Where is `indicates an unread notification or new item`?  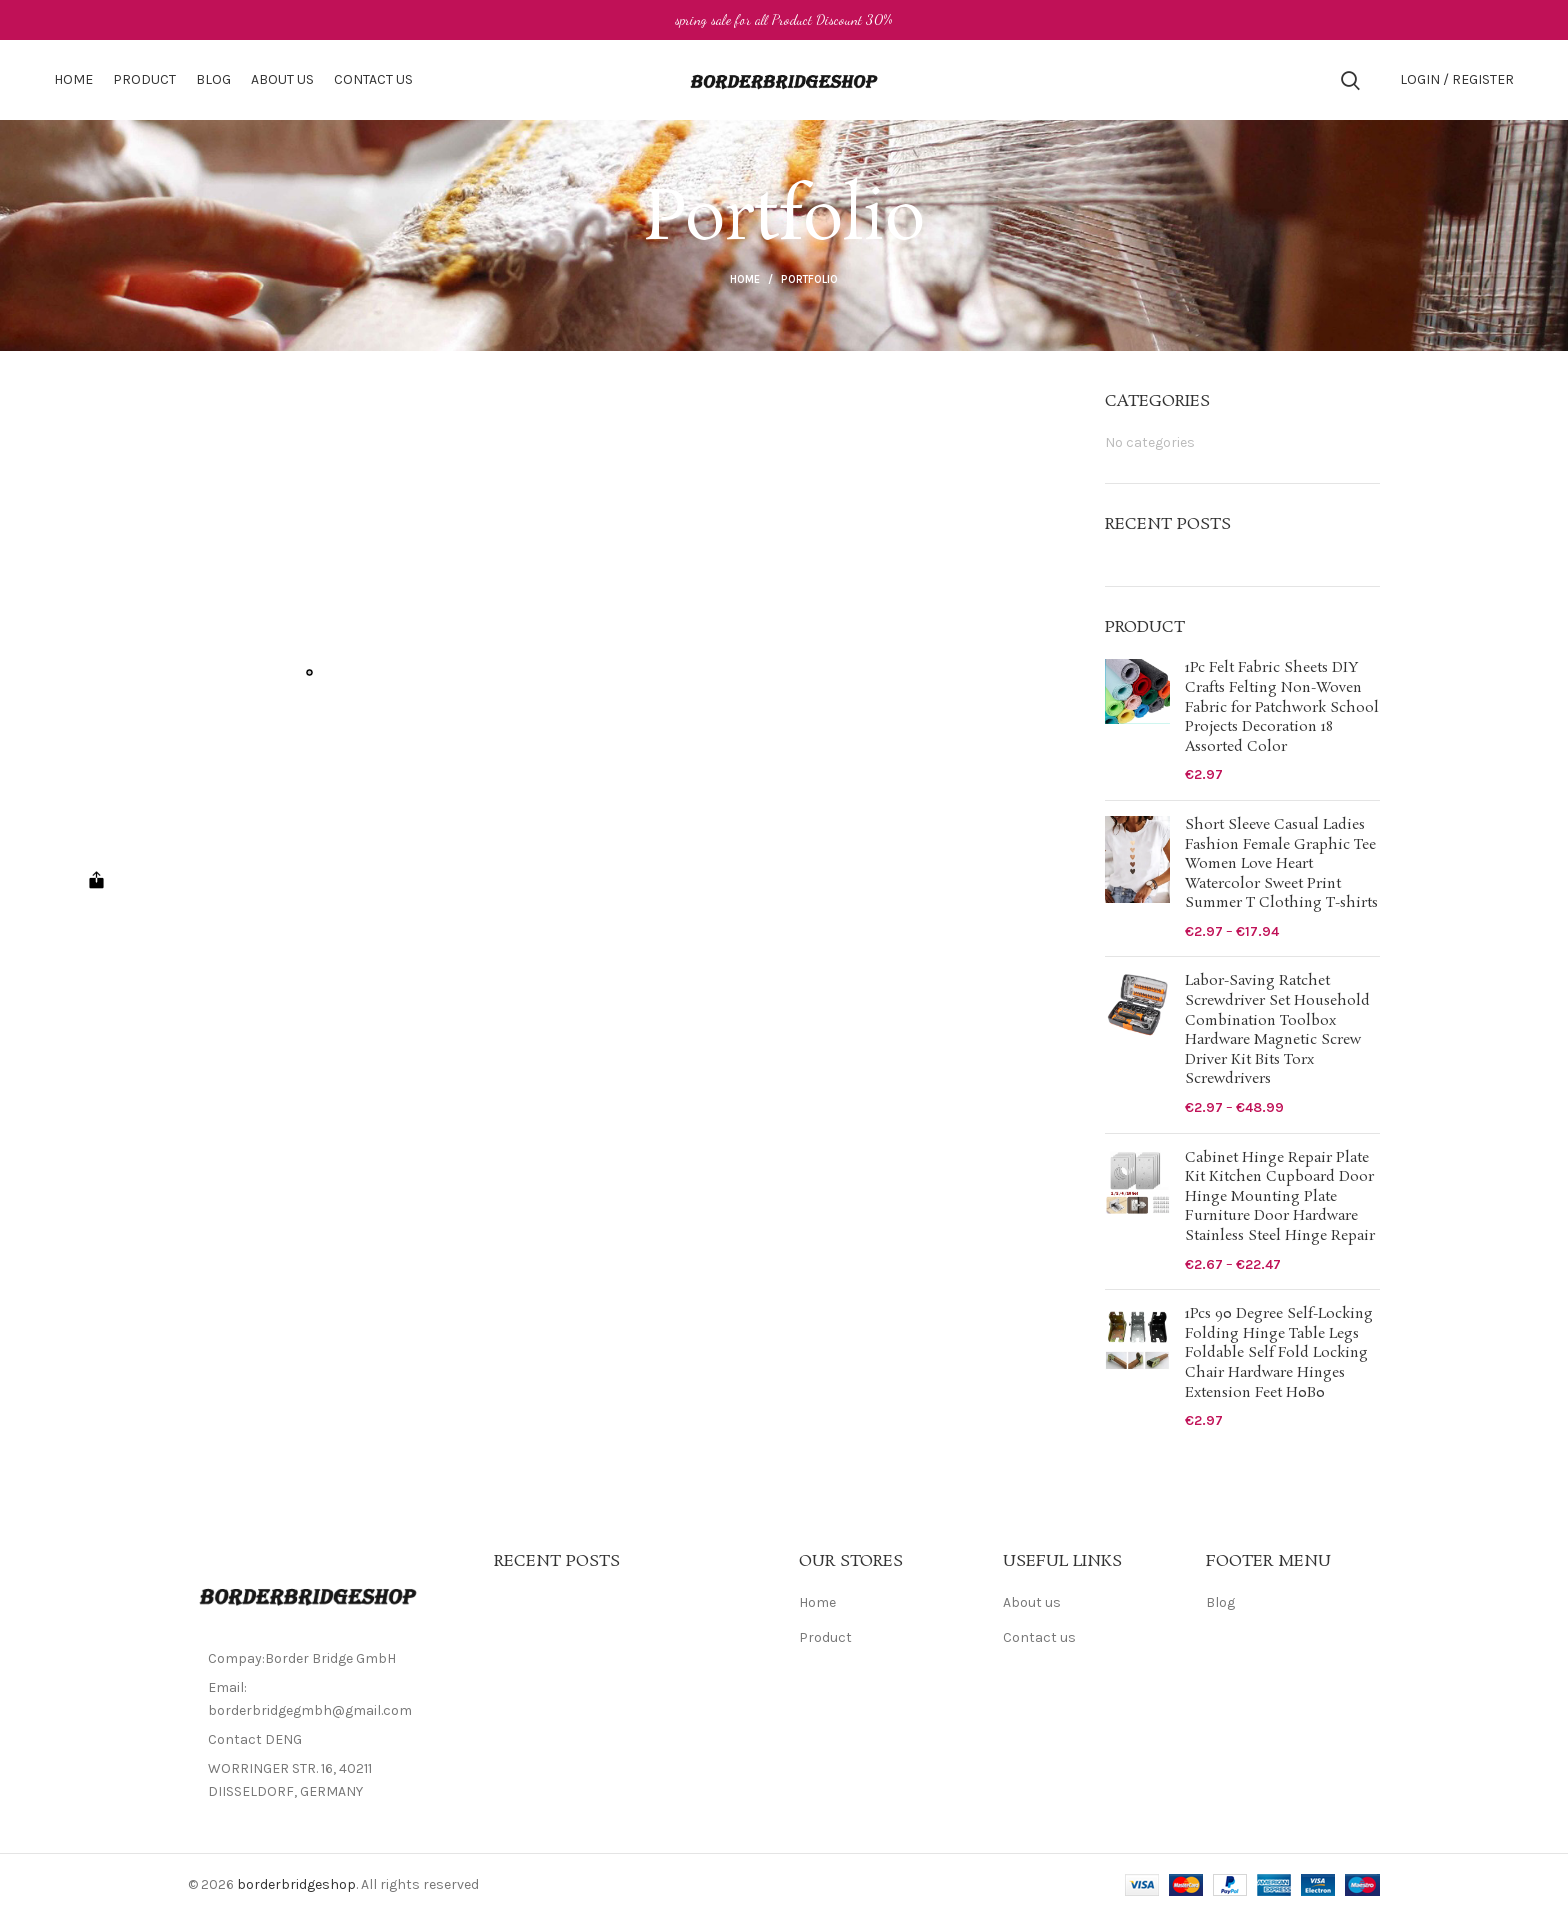
indicates an unread notification or new item is located at coordinates (309, 672).